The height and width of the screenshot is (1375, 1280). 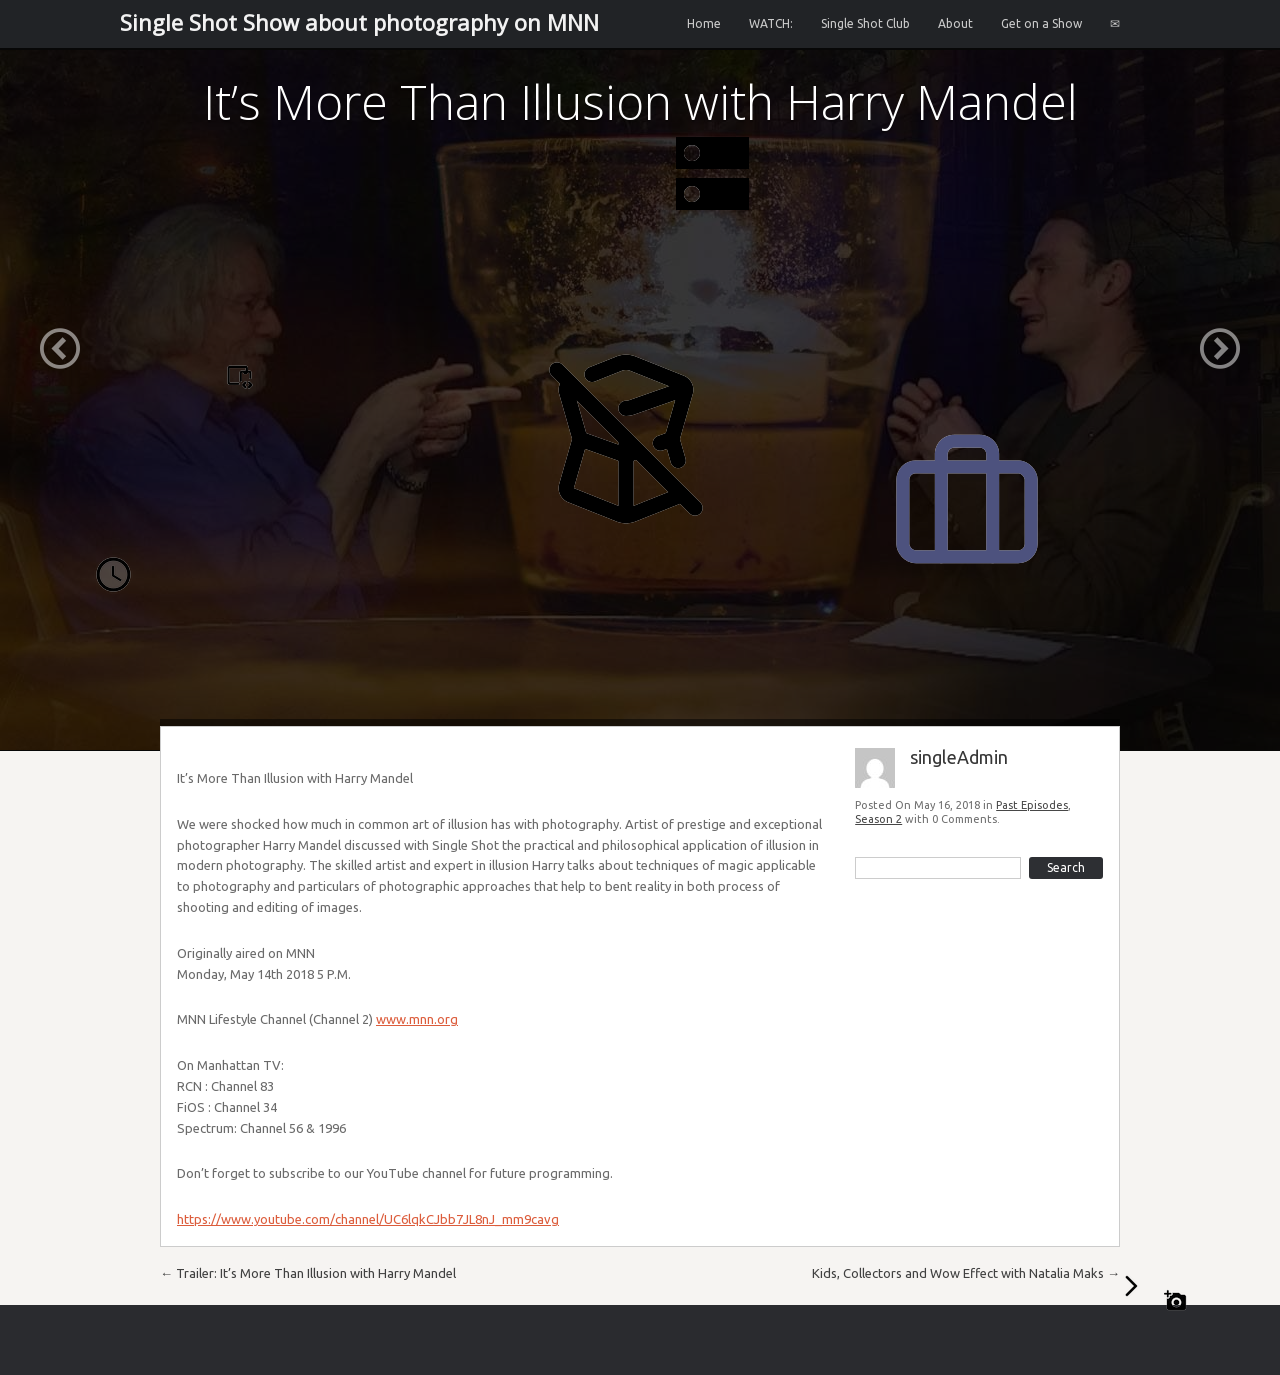 I want to click on disable 3D object rendering, so click(x=626, y=439).